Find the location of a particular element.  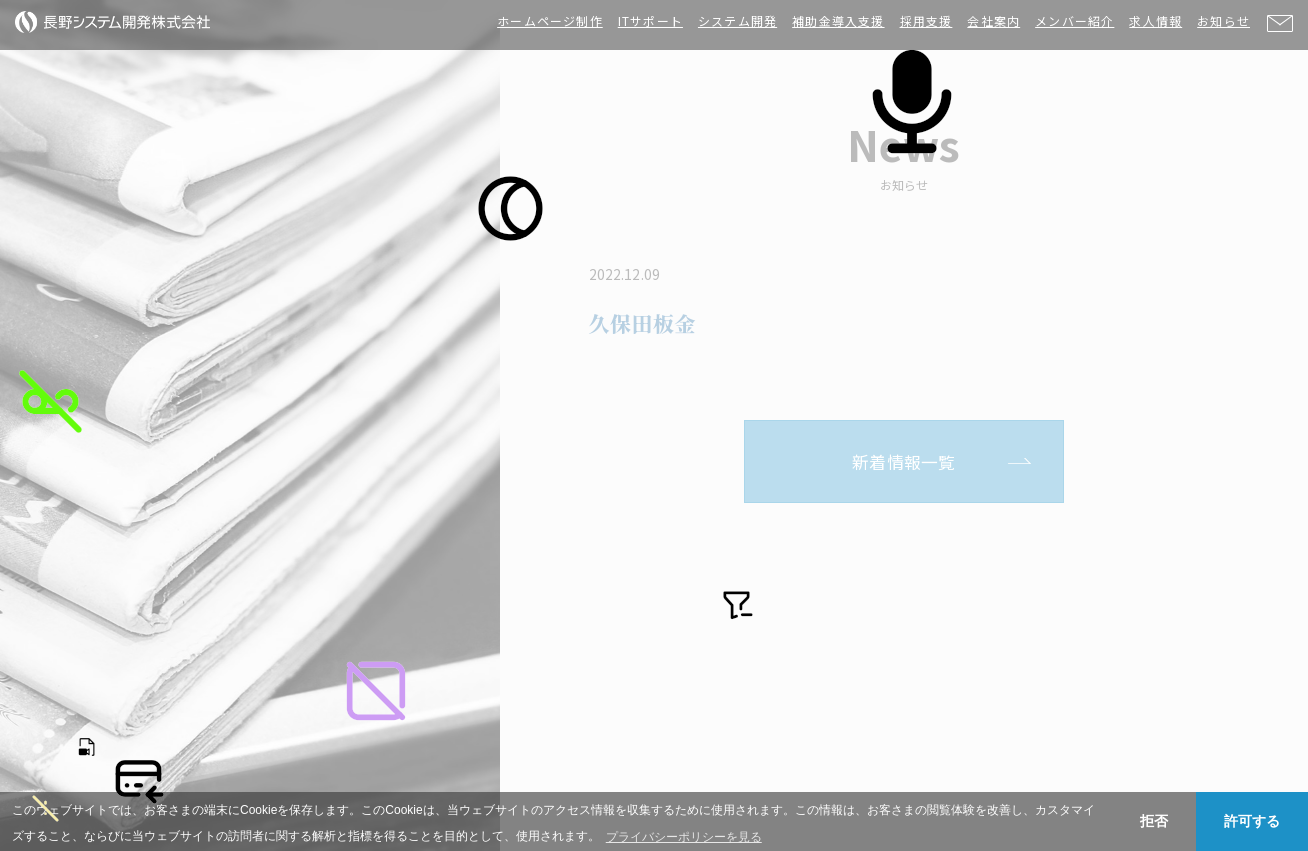

tap to start voice input is located at coordinates (912, 104).